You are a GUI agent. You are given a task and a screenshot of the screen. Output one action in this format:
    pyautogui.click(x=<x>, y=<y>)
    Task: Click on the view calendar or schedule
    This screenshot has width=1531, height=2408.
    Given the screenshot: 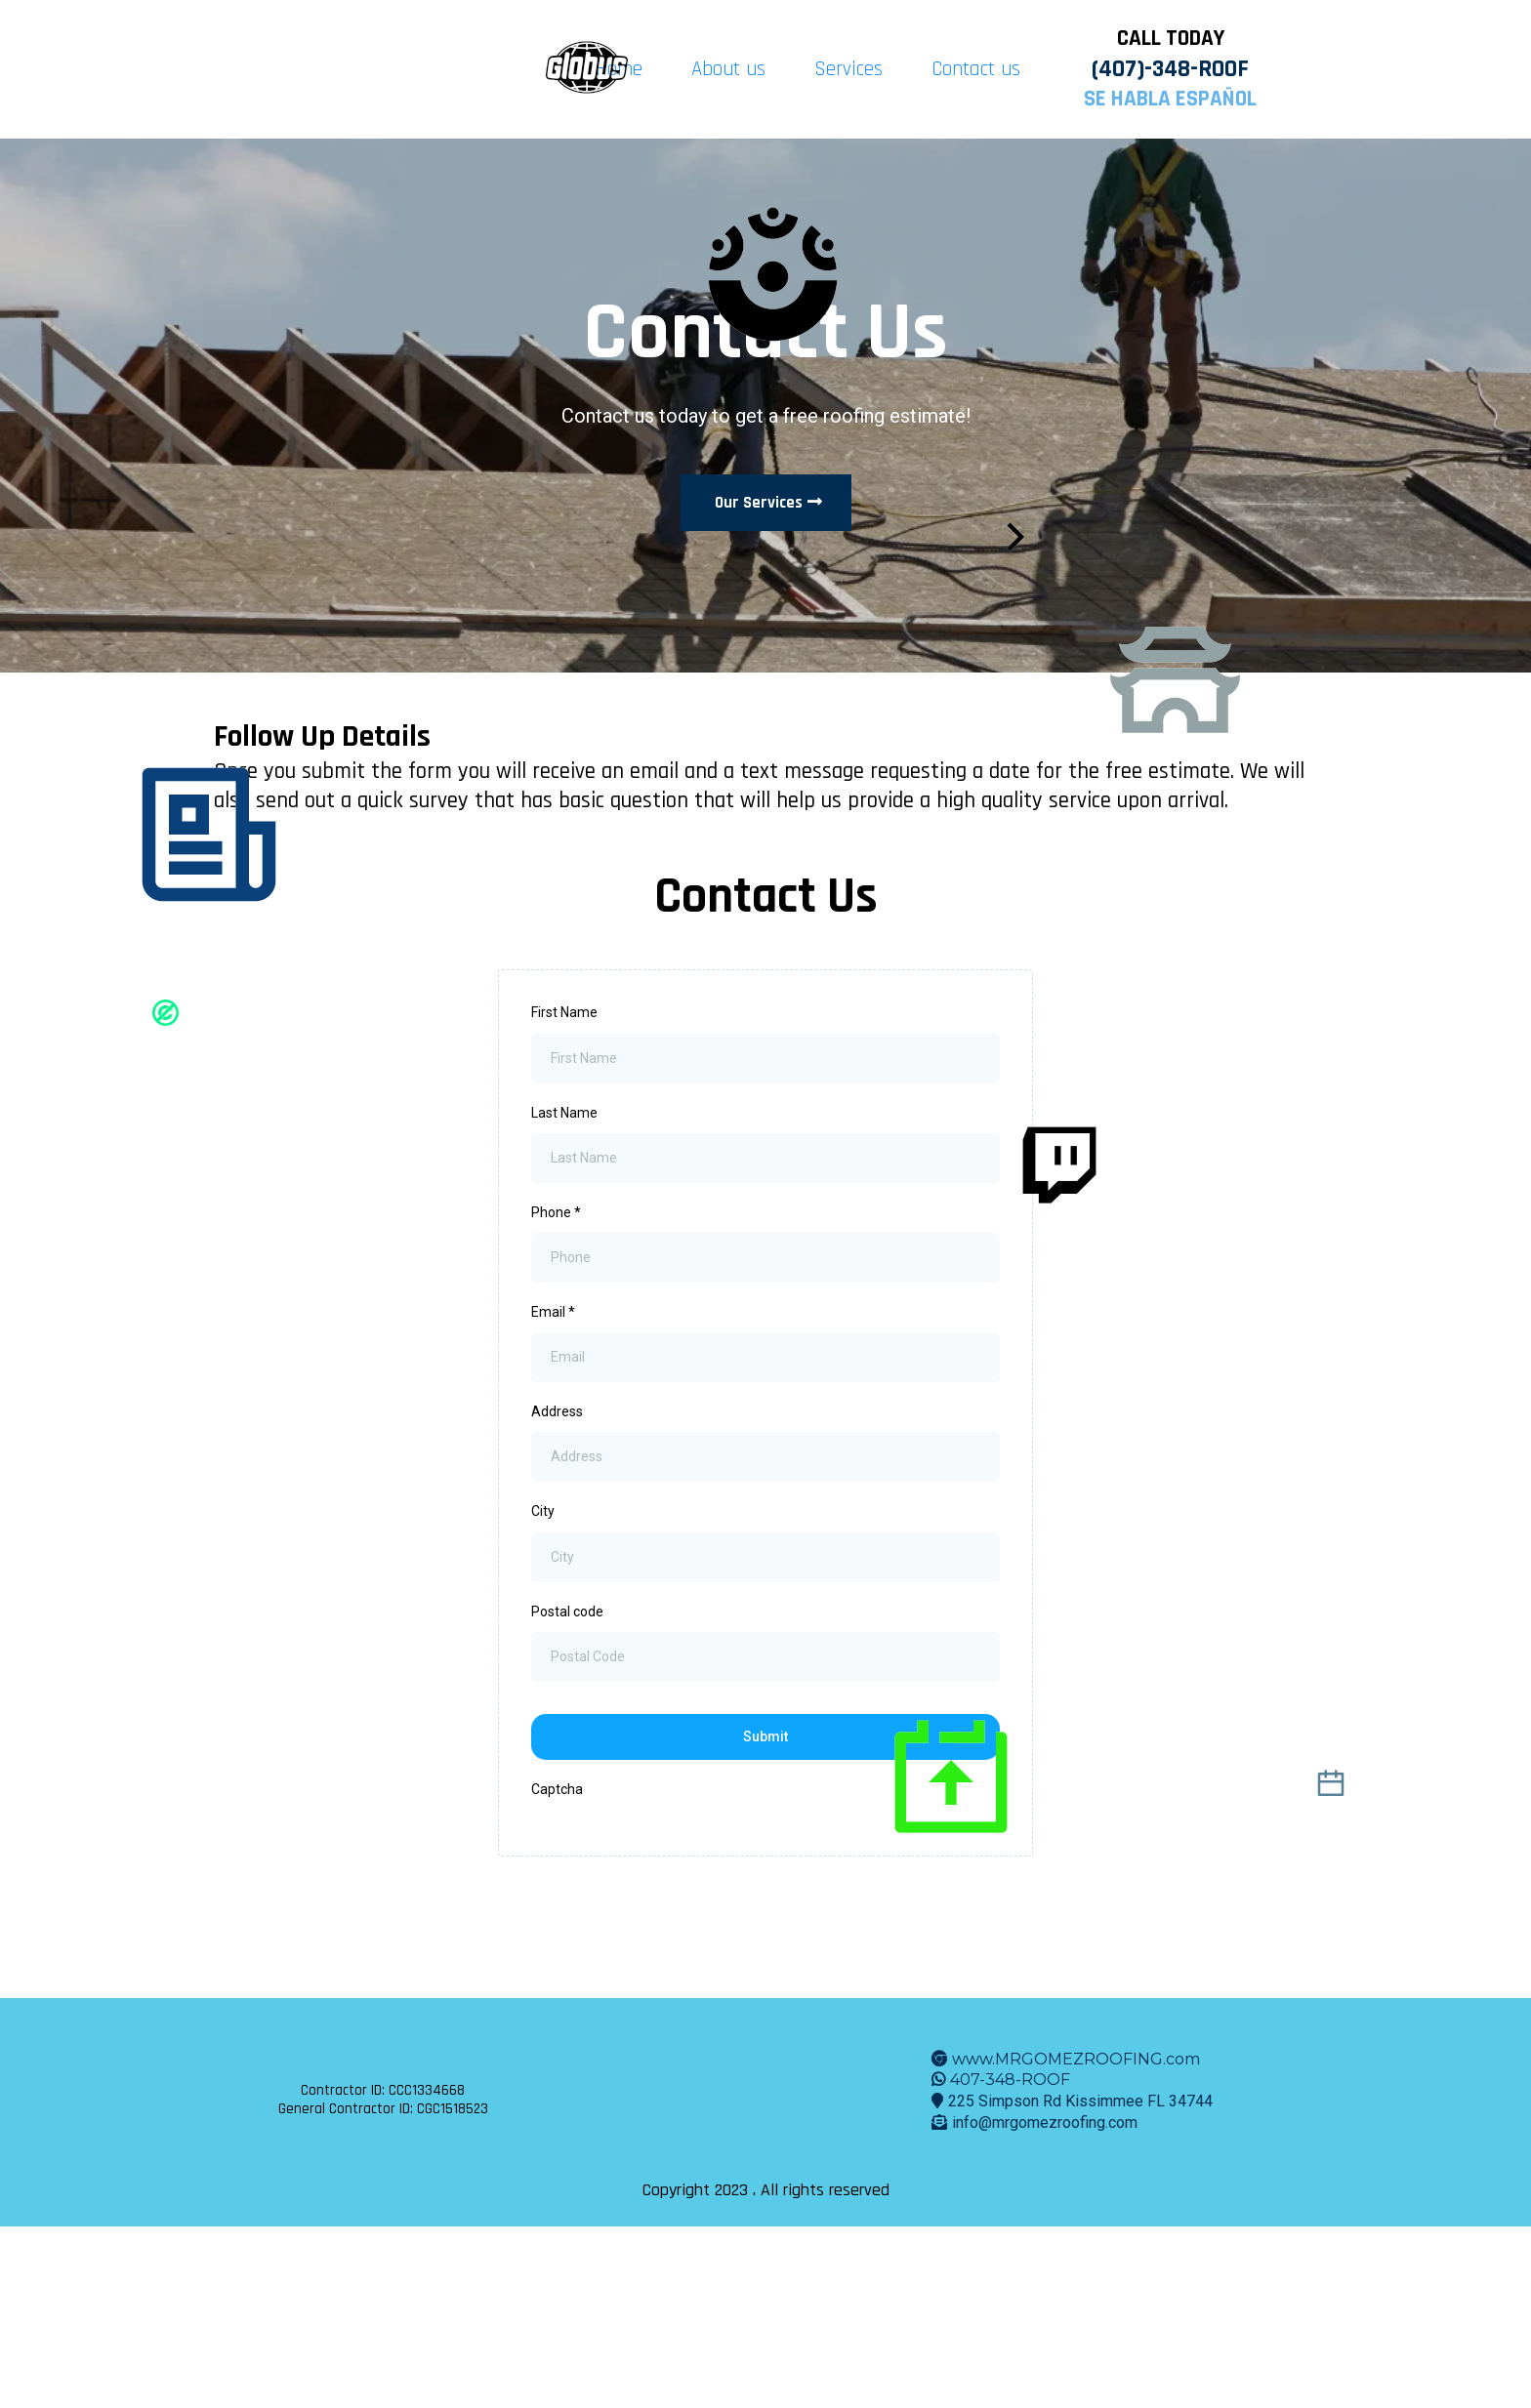 What is the action you would take?
    pyautogui.click(x=1331, y=1784)
    